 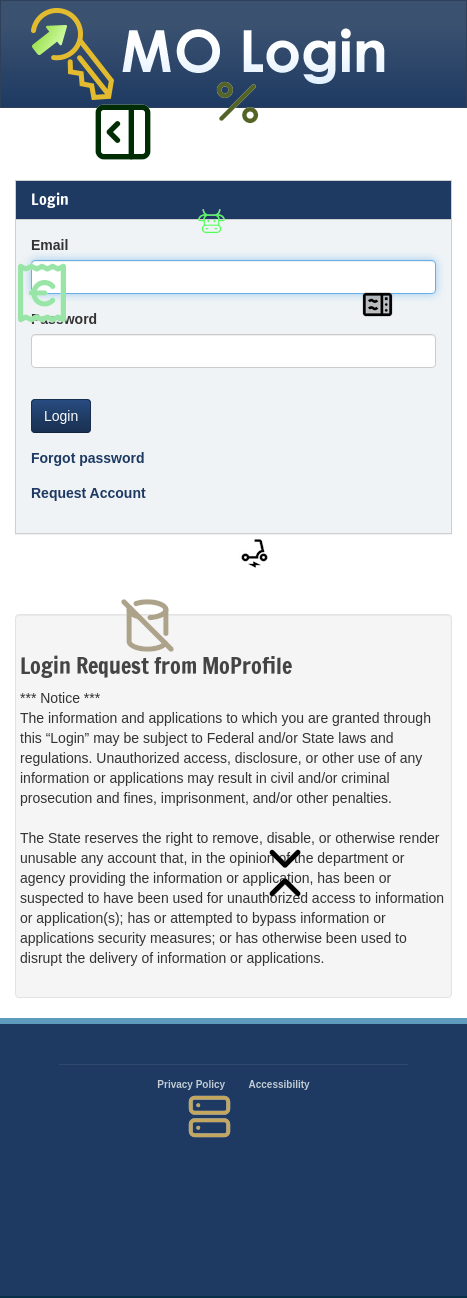 I want to click on view discount or promotional offer, so click(x=237, y=102).